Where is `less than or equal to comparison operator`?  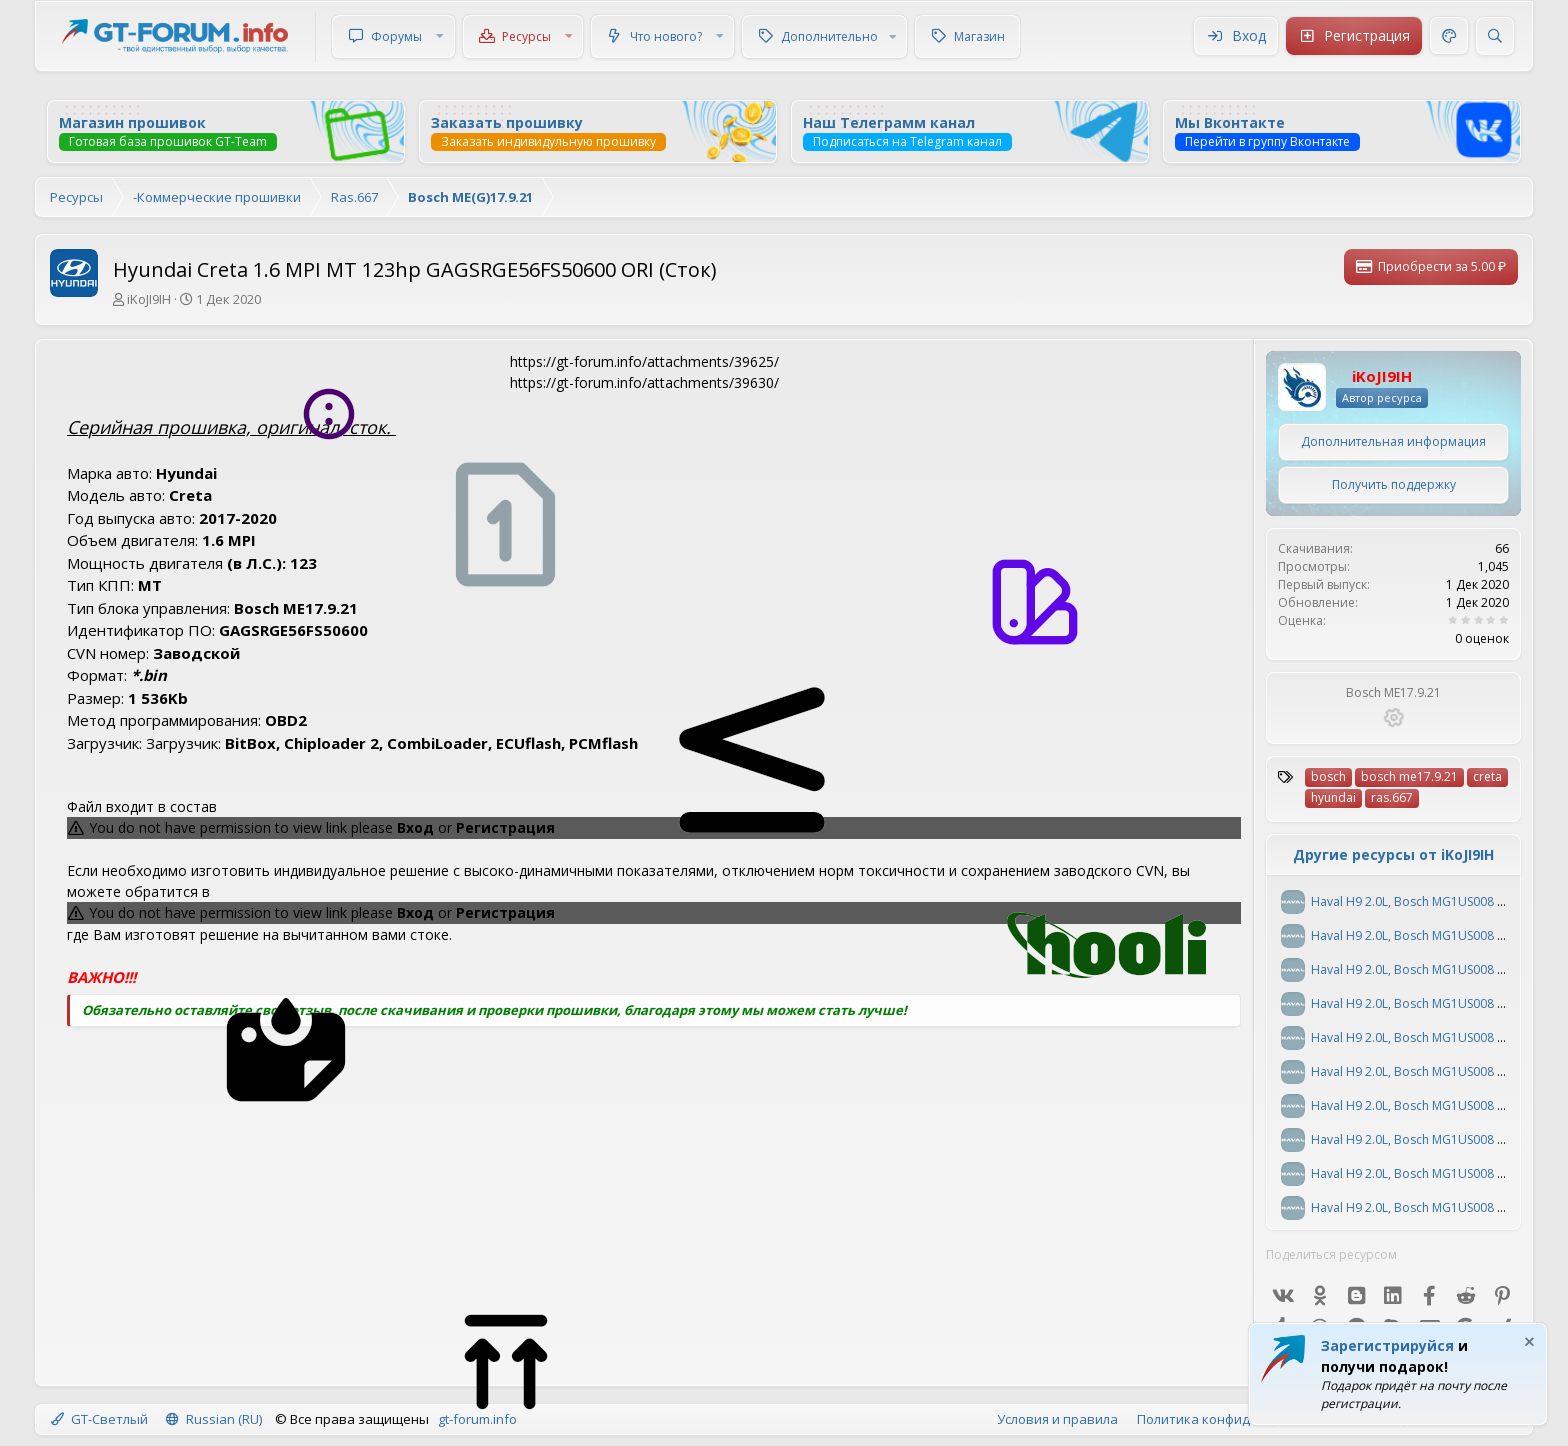 less than or equal to comparison operator is located at coordinates (752, 760).